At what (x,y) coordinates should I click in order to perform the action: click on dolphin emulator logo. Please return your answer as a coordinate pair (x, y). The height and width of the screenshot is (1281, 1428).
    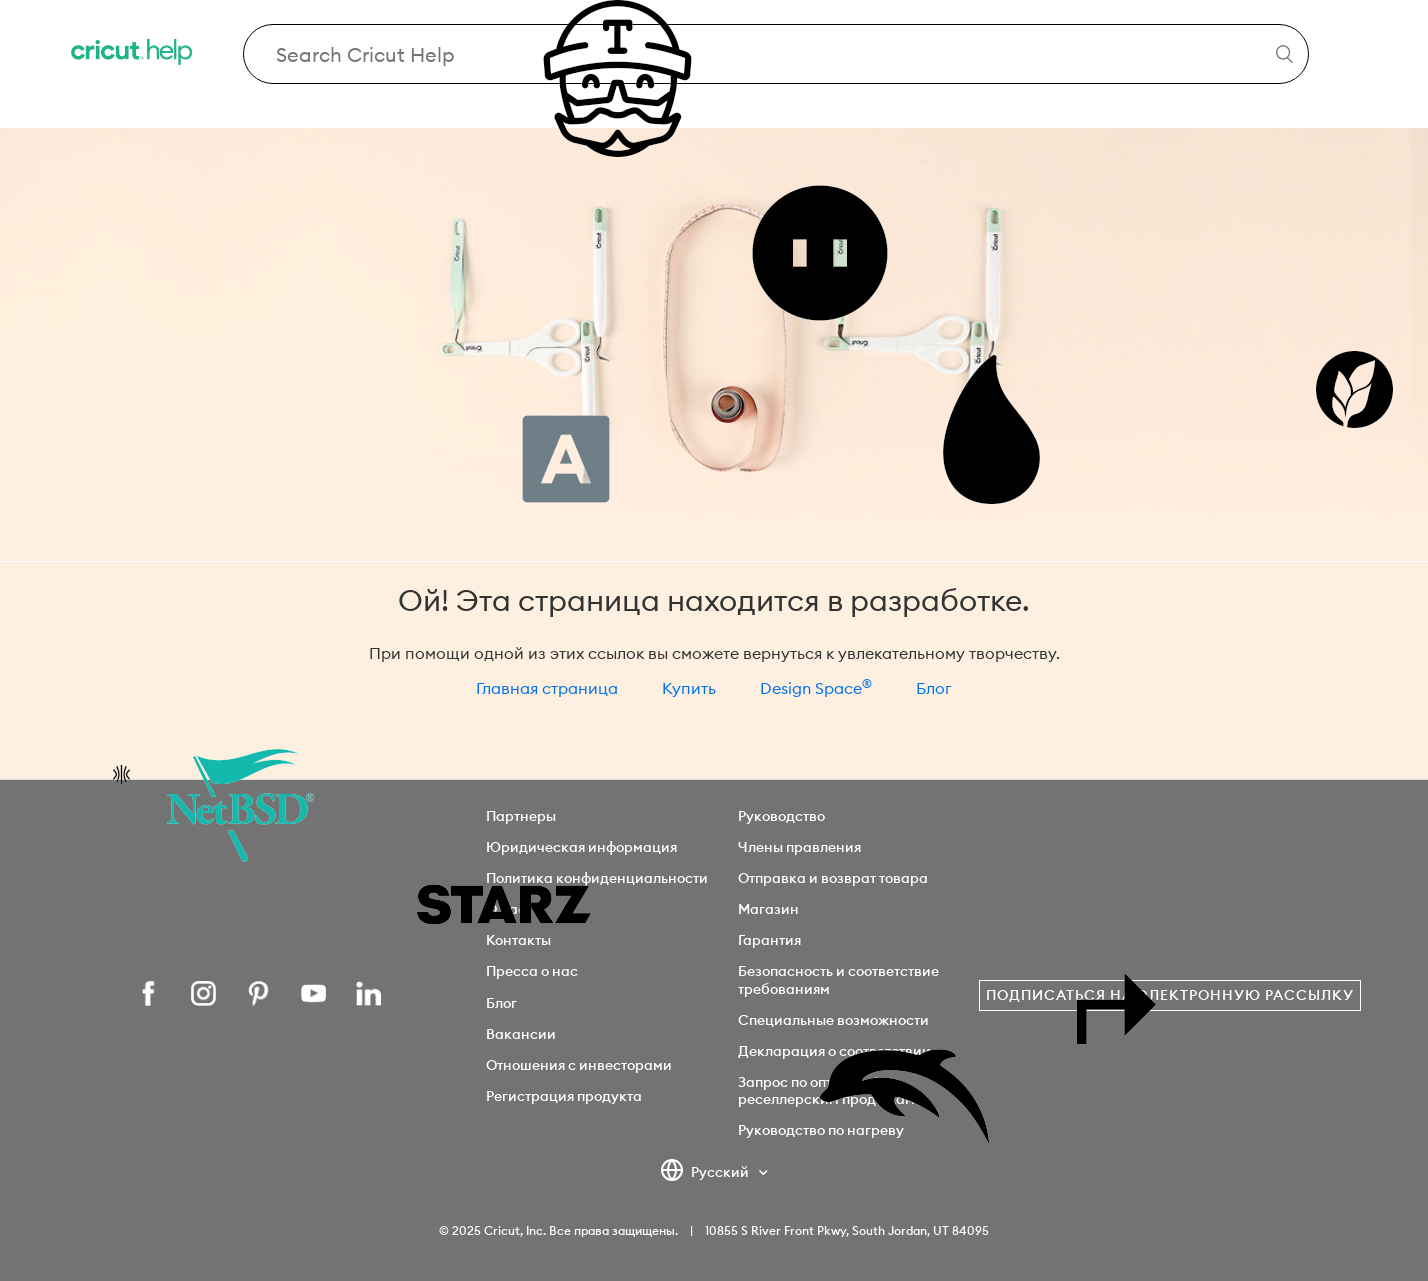
    Looking at the image, I should click on (904, 1096).